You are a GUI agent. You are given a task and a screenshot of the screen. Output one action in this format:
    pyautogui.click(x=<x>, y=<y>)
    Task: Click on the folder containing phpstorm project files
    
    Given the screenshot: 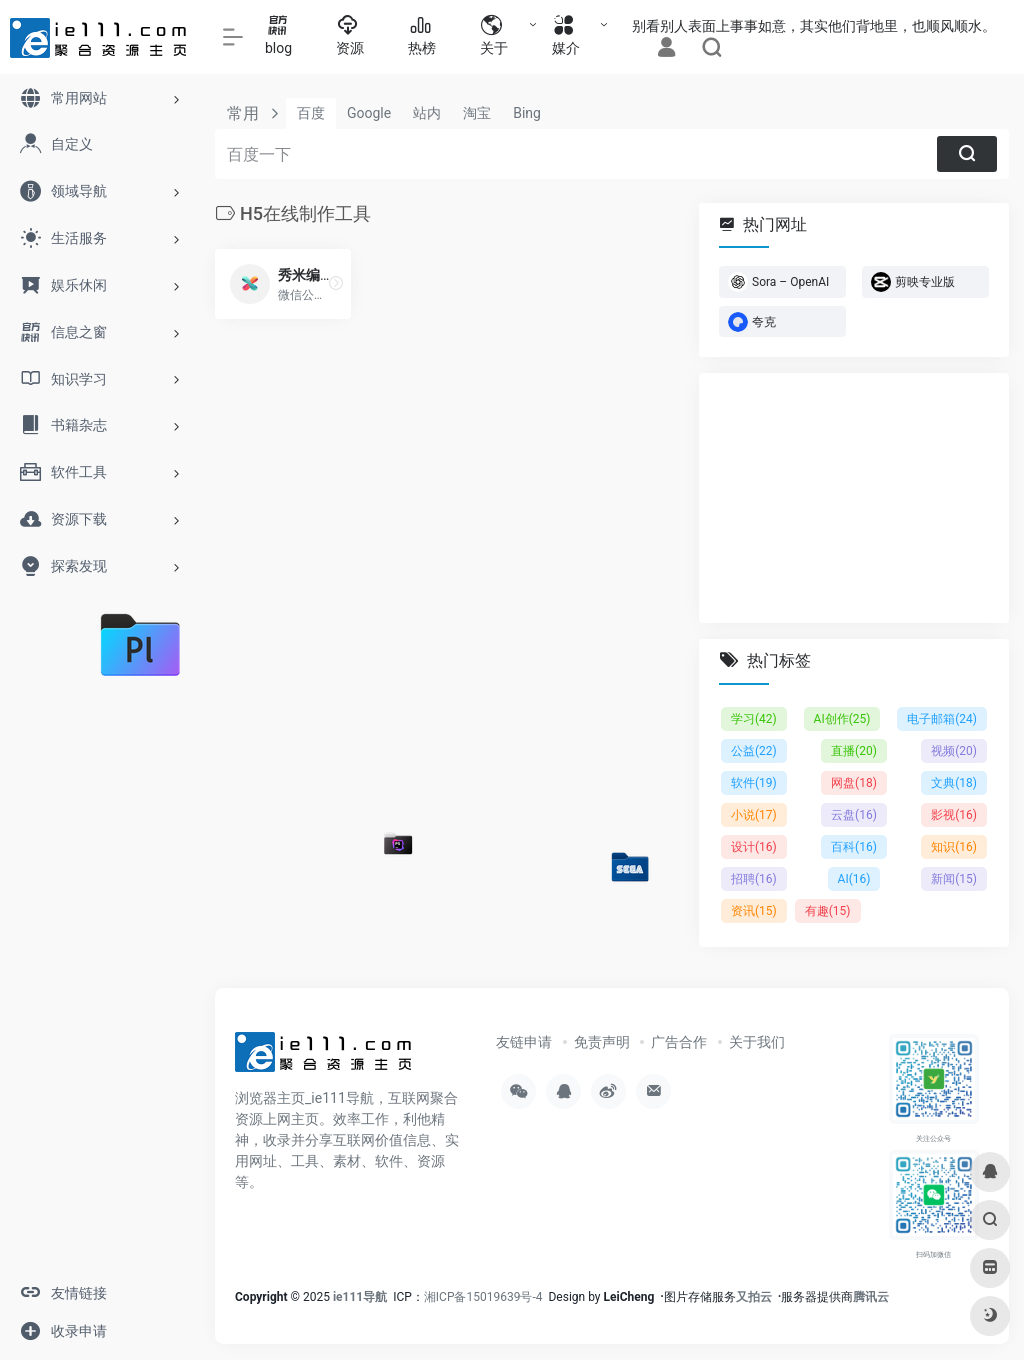 What is the action you would take?
    pyautogui.click(x=398, y=844)
    